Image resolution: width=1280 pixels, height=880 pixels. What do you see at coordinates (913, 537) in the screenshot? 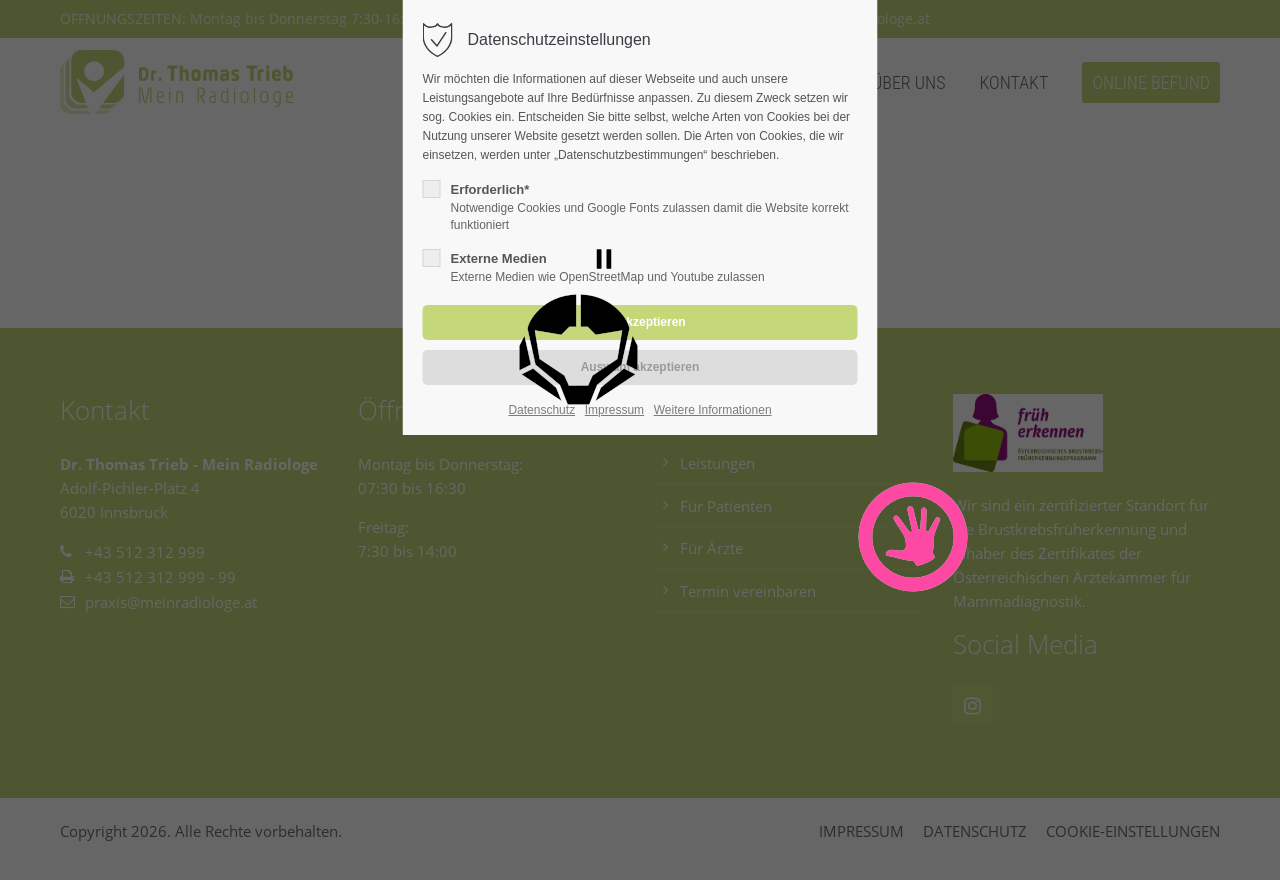
I see `indicates an interactive or usable item` at bounding box center [913, 537].